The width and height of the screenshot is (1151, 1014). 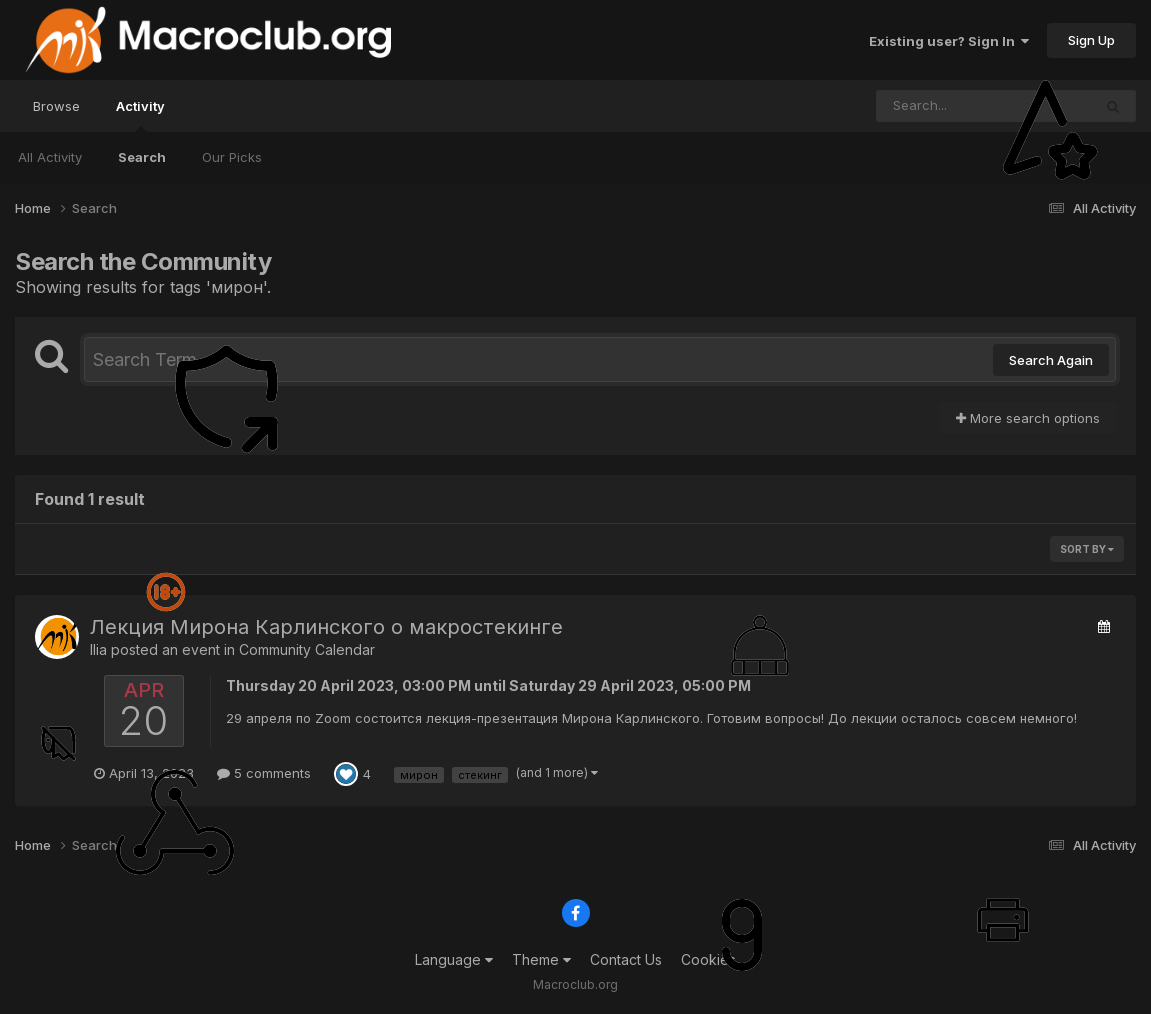 What do you see at coordinates (58, 743) in the screenshot?
I see `indicates toilet paper is out of stock` at bounding box center [58, 743].